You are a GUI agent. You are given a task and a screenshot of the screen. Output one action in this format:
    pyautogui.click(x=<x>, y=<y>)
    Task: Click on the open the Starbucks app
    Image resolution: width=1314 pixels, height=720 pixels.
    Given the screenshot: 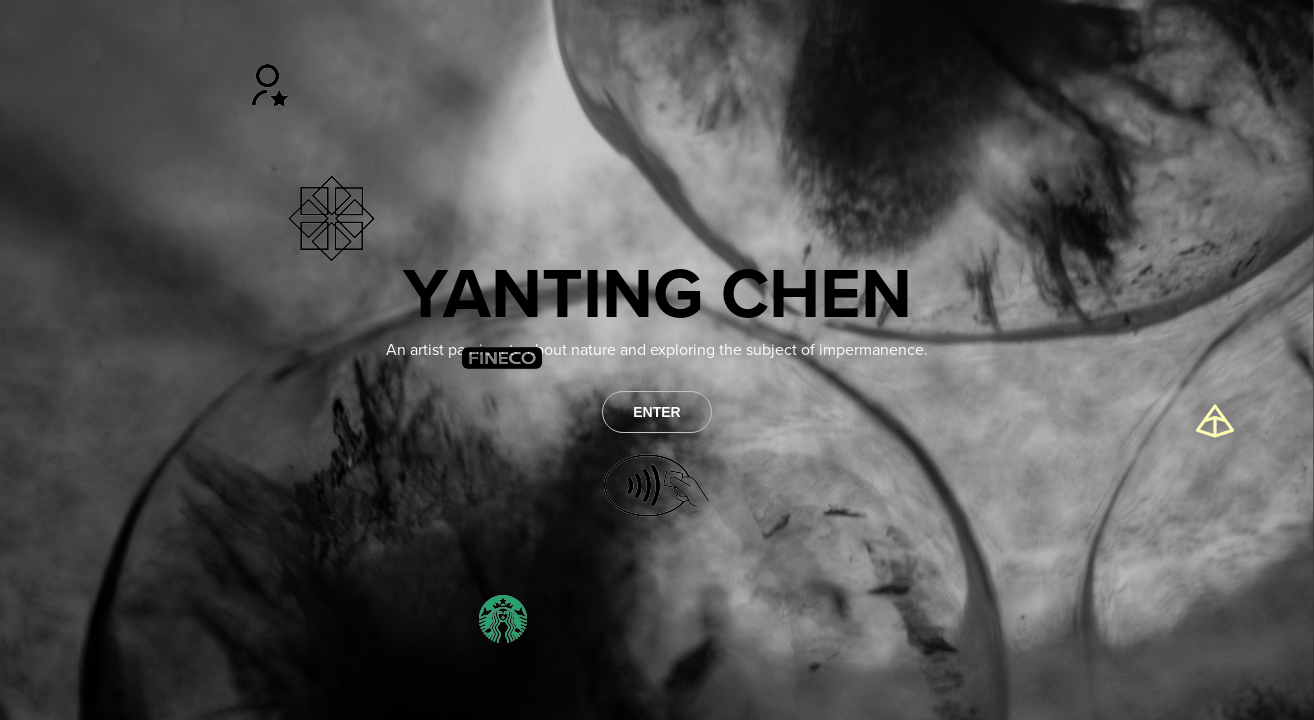 What is the action you would take?
    pyautogui.click(x=503, y=619)
    